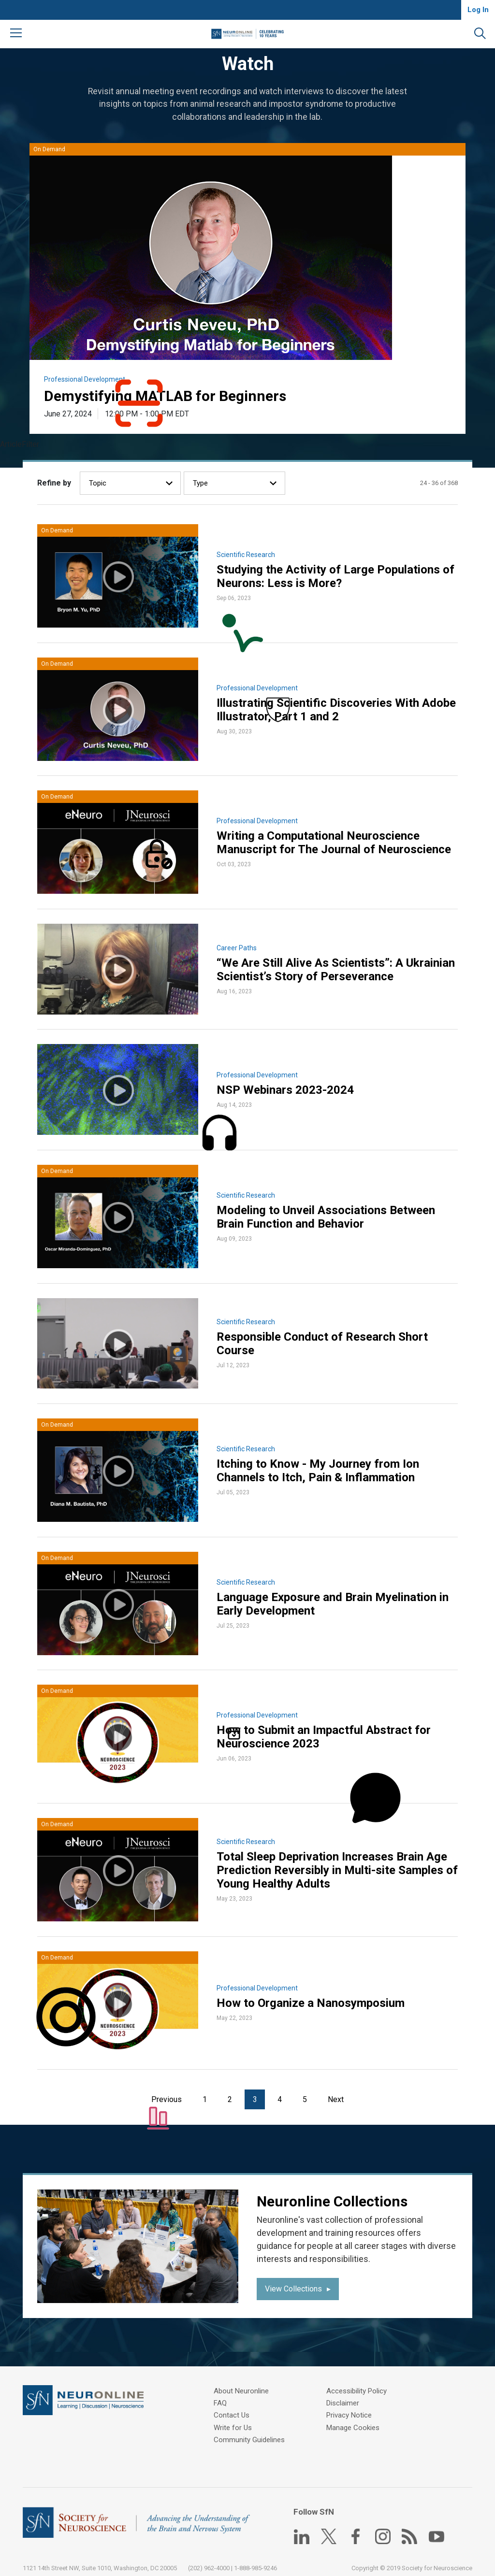 The width and height of the screenshot is (495, 2576). What do you see at coordinates (219, 1135) in the screenshot?
I see `access audio or voice support` at bounding box center [219, 1135].